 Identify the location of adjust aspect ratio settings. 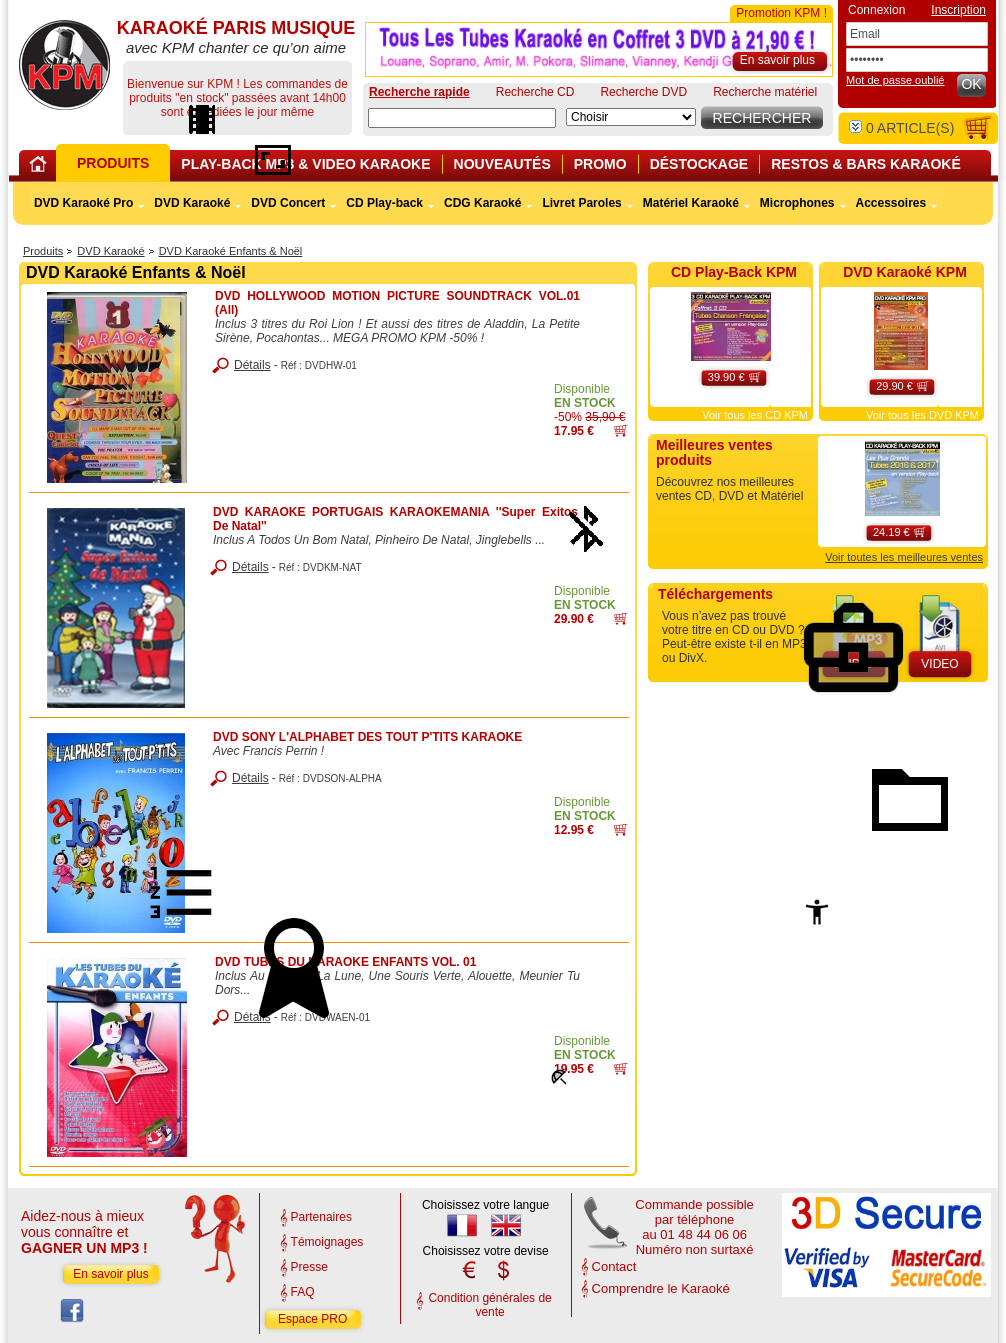
(273, 160).